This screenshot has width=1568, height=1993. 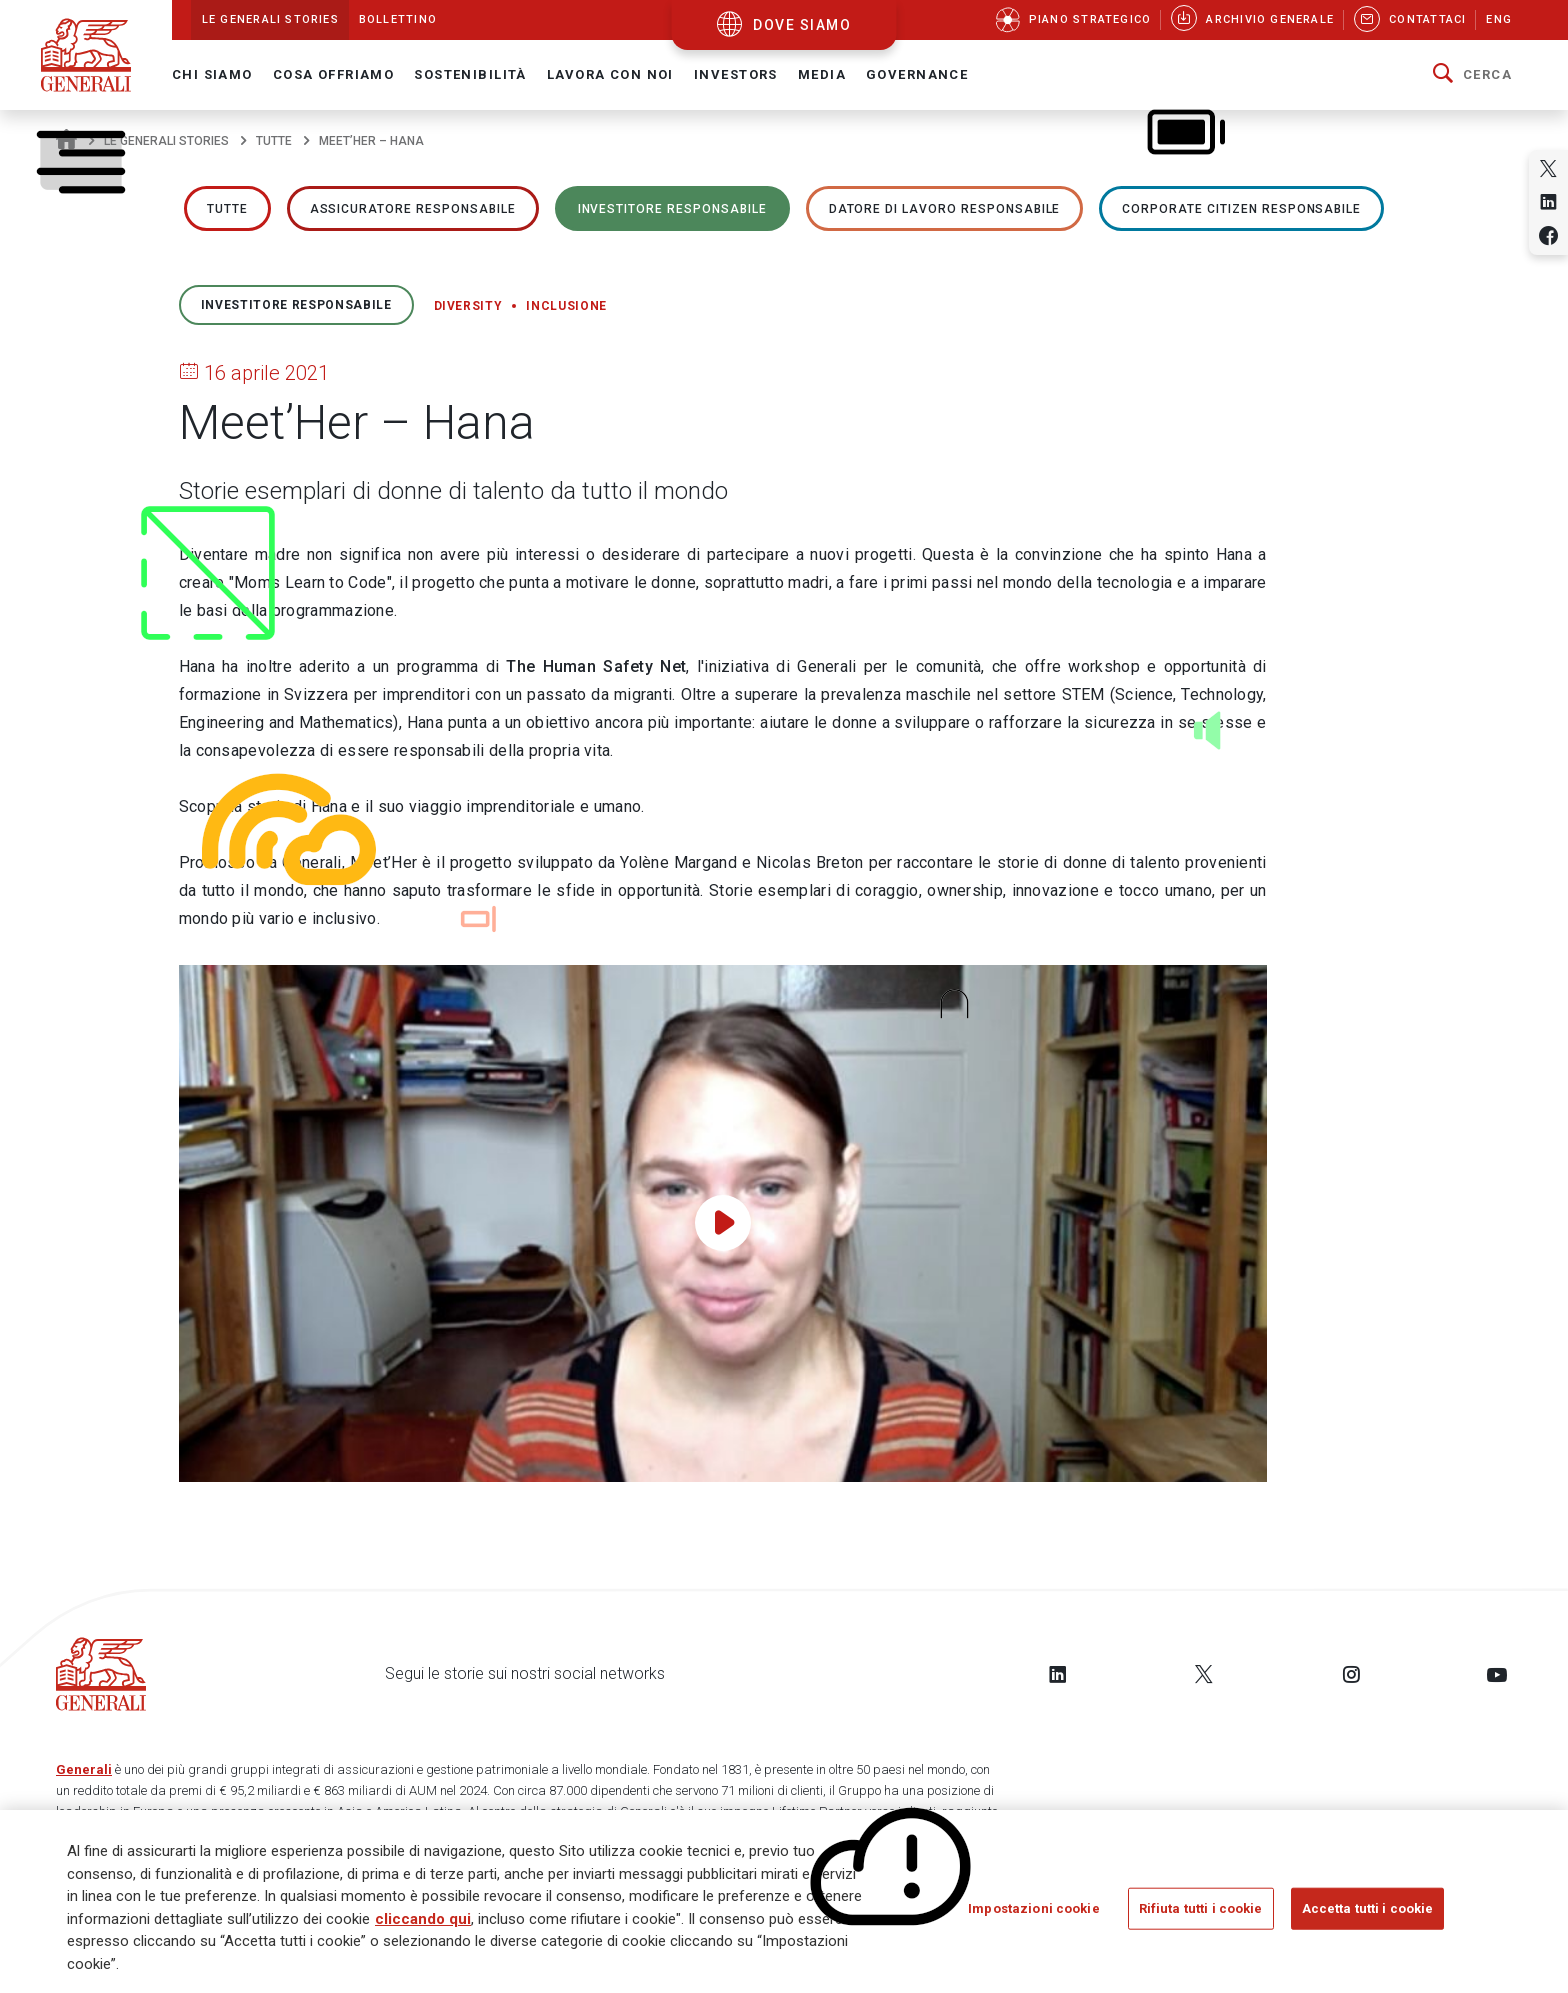 What do you see at coordinates (1214, 730) in the screenshot?
I see `speaker with no volume output` at bounding box center [1214, 730].